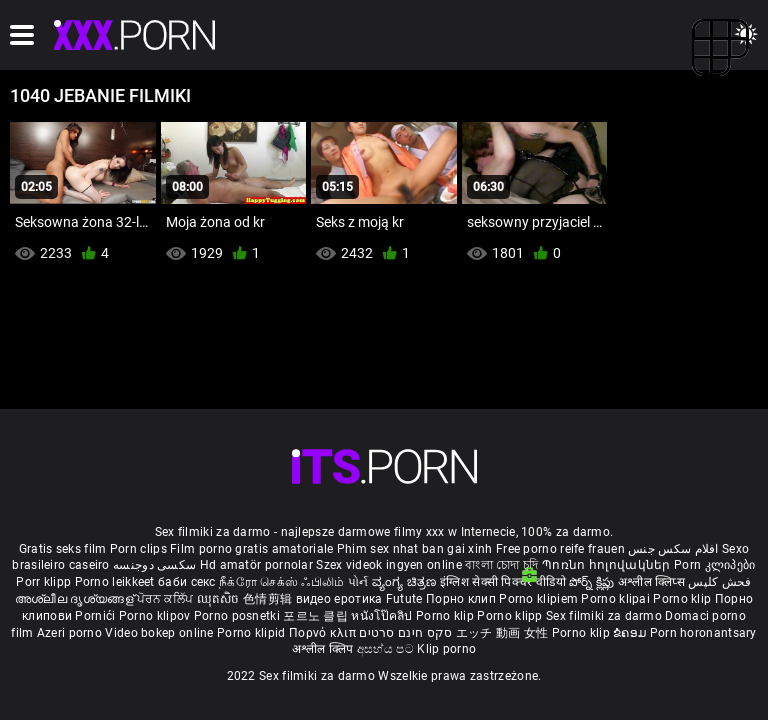 This screenshot has width=768, height=720. What do you see at coordinates (720, 47) in the screenshot?
I see `open Polywork profile` at bounding box center [720, 47].